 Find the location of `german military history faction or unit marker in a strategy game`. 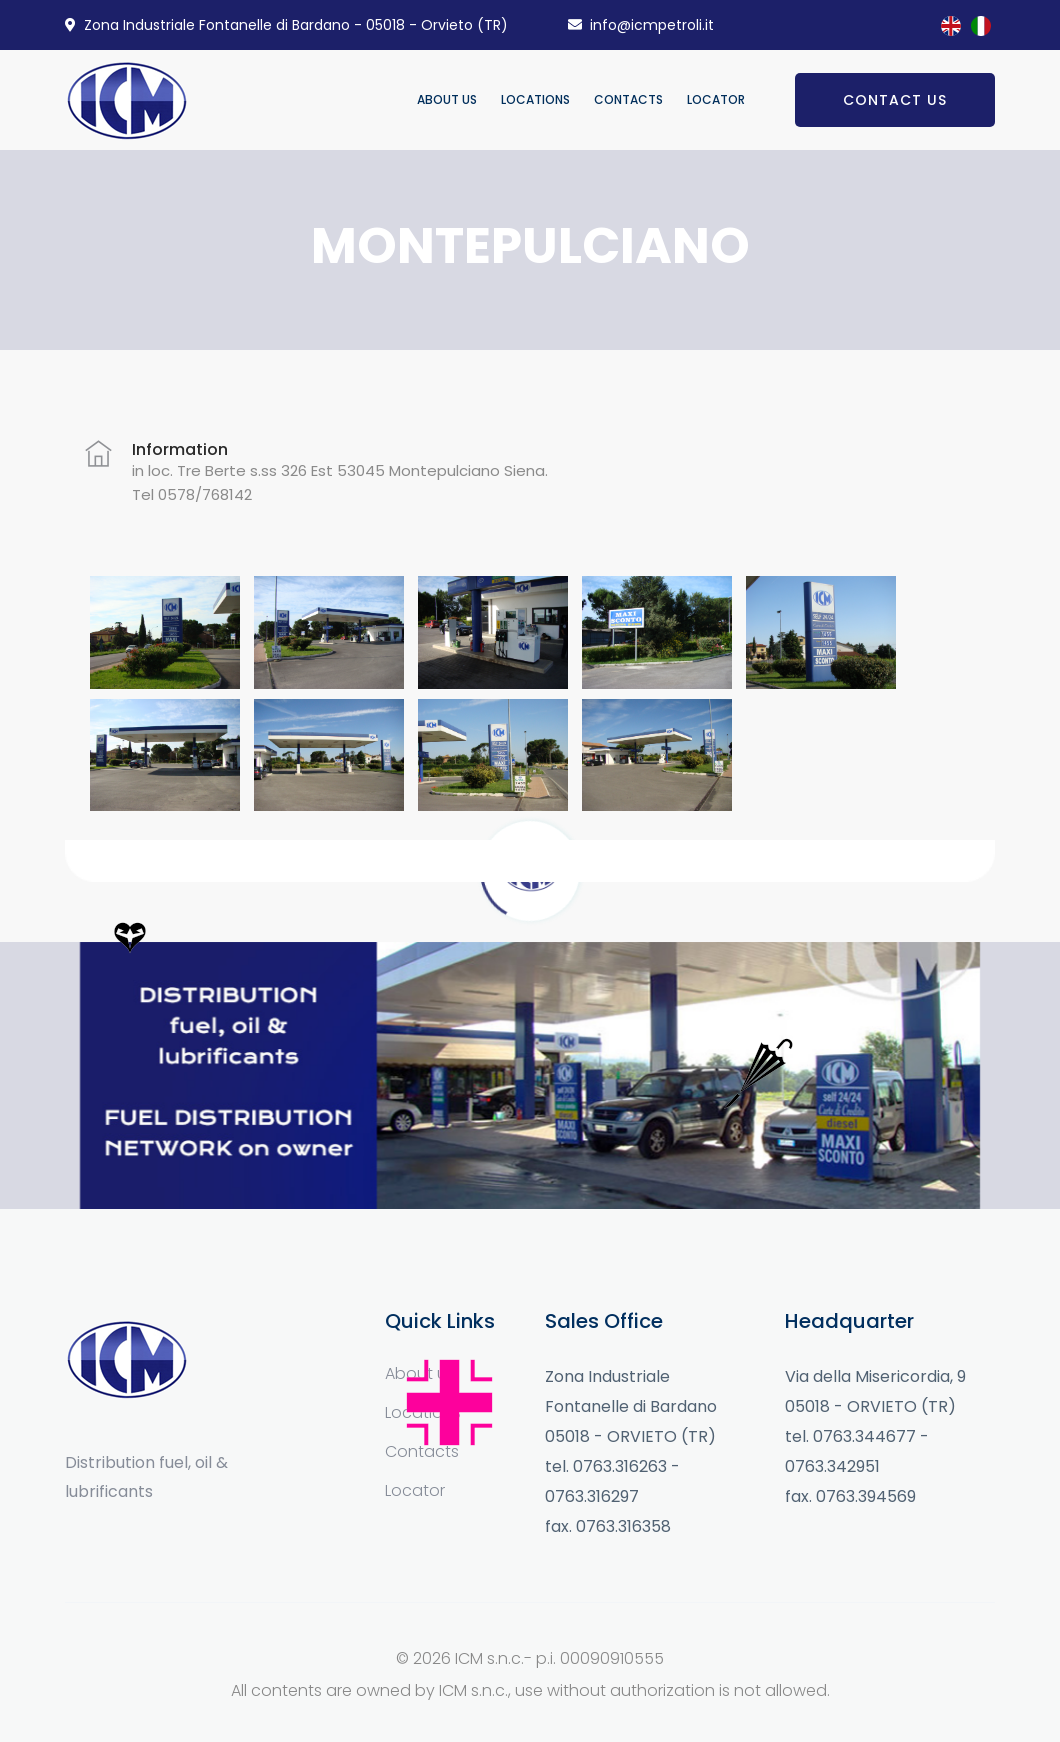

german military history faction or unit marker in a strategy game is located at coordinates (449, 1402).